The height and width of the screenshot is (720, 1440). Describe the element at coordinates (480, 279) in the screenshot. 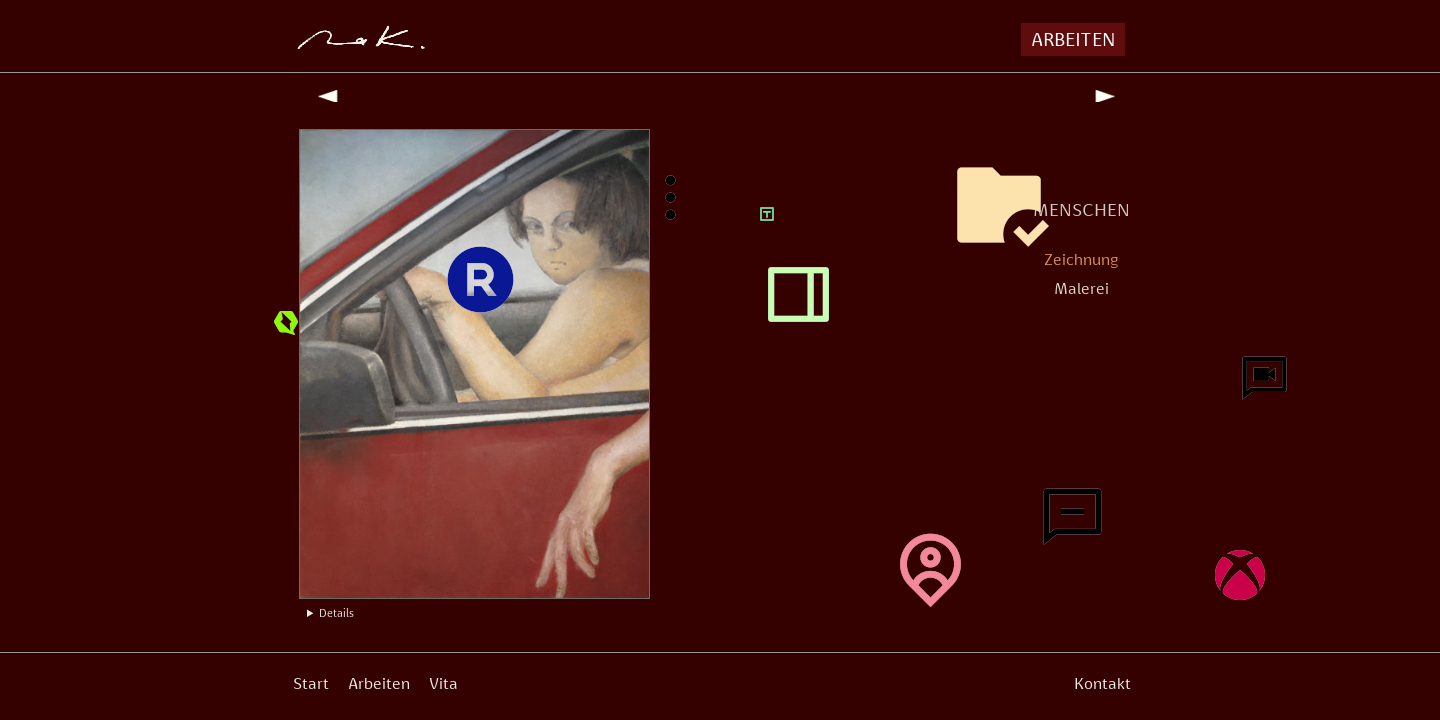

I see `indicates a registered trademark symbol` at that location.